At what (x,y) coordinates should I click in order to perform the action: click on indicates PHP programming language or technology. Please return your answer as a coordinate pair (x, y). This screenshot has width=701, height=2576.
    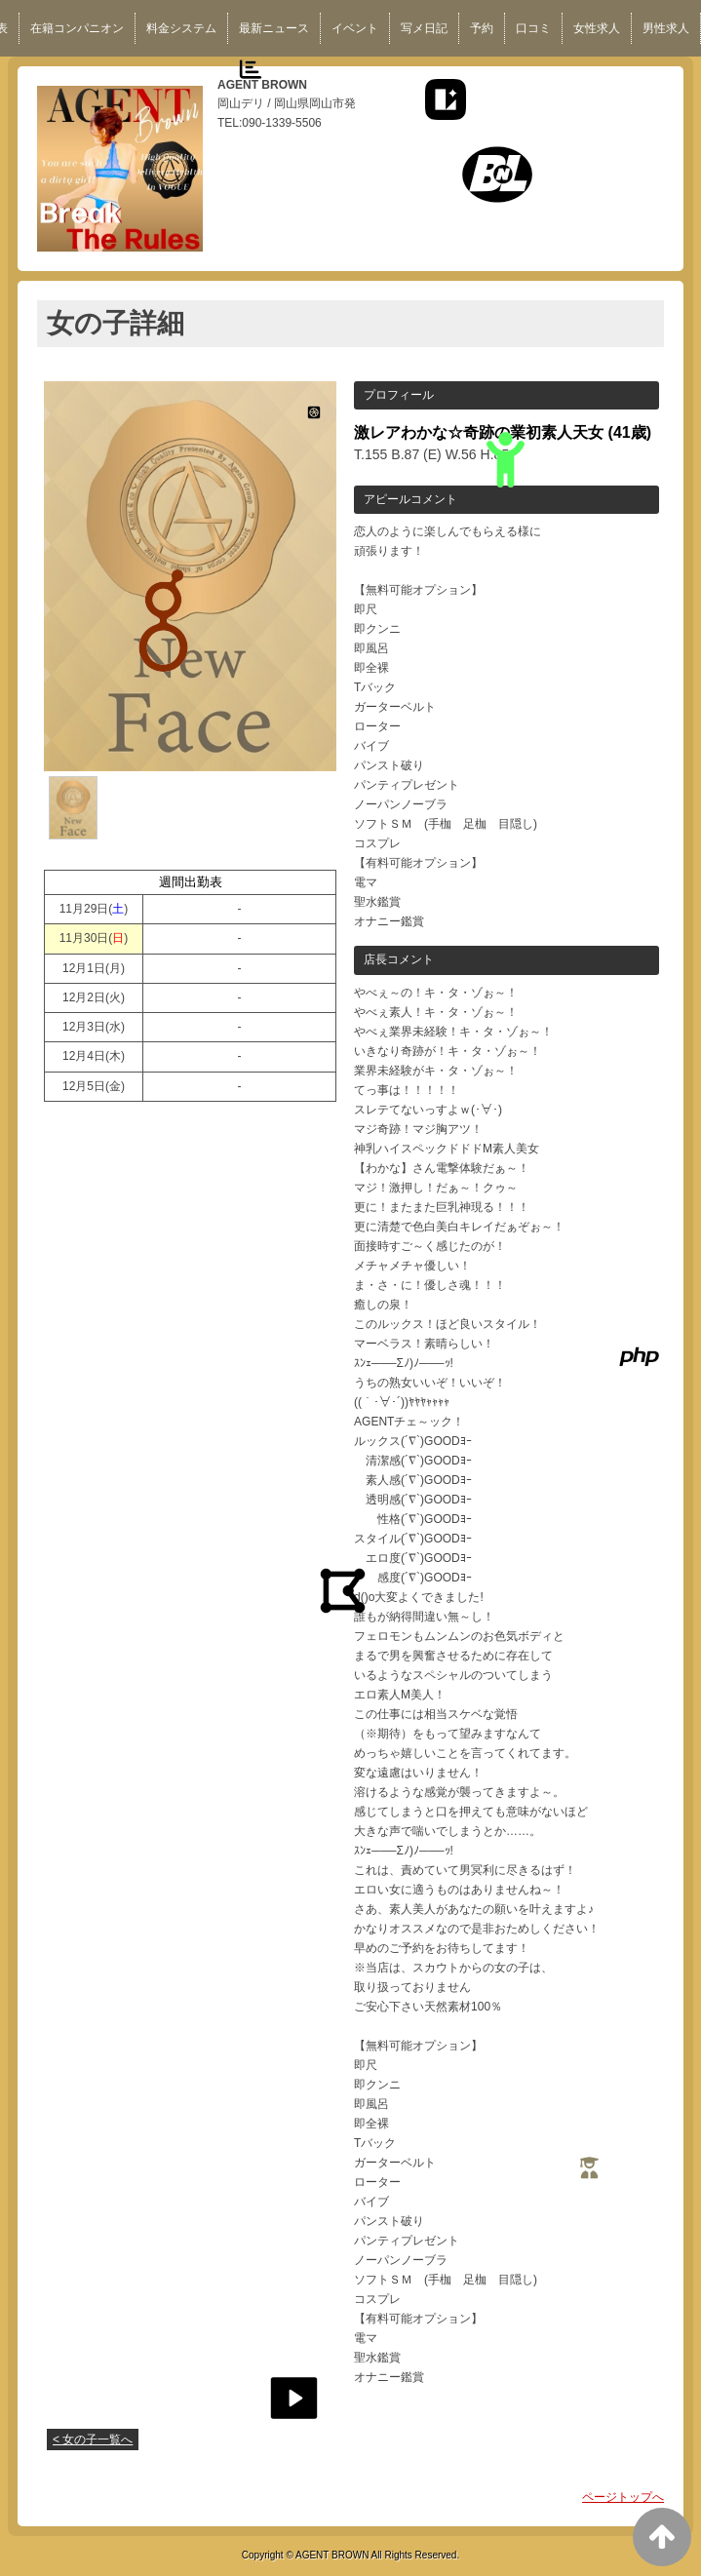
    Looking at the image, I should click on (639, 1357).